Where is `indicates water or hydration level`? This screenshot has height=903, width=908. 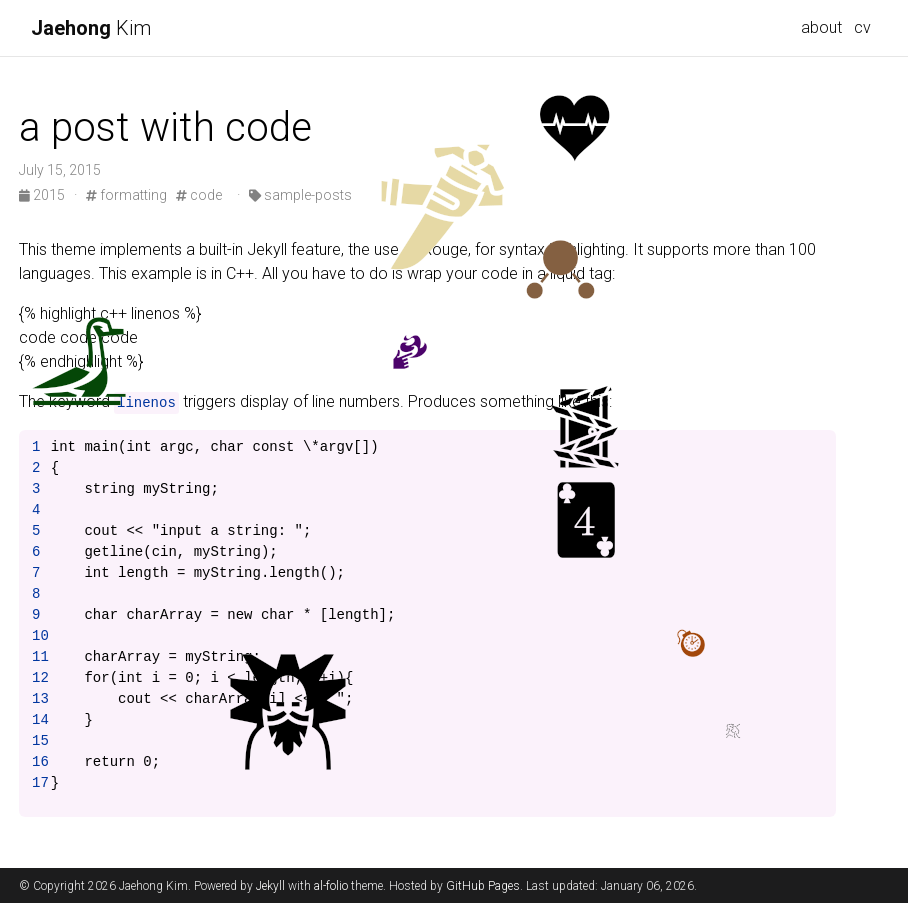 indicates water or hydration level is located at coordinates (560, 269).